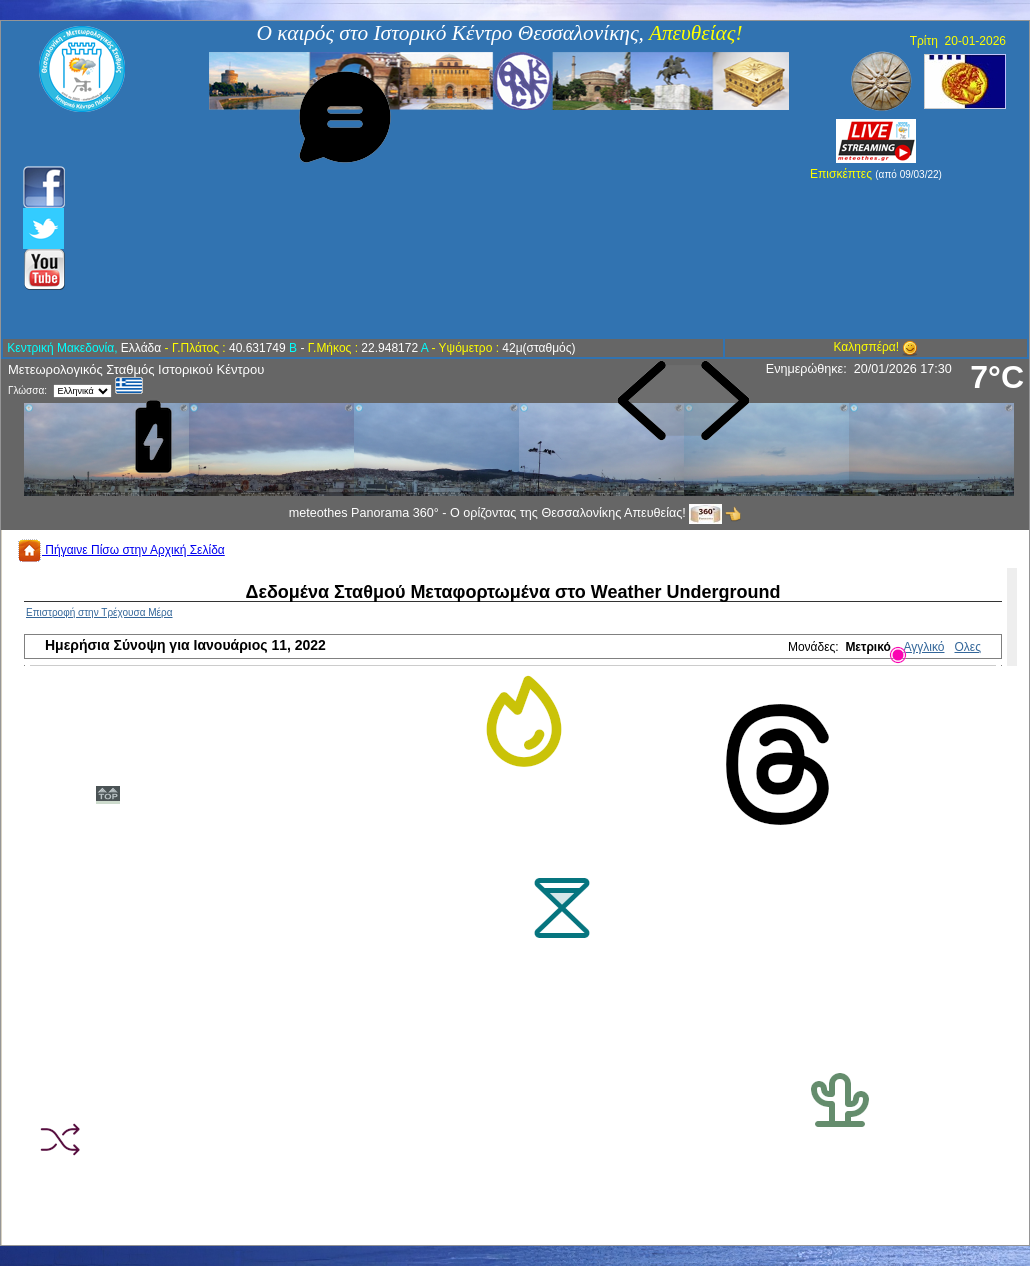  What do you see at coordinates (683, 400) in the screenshot?
I see `view or edit source code` at bounding box center [683, 400].